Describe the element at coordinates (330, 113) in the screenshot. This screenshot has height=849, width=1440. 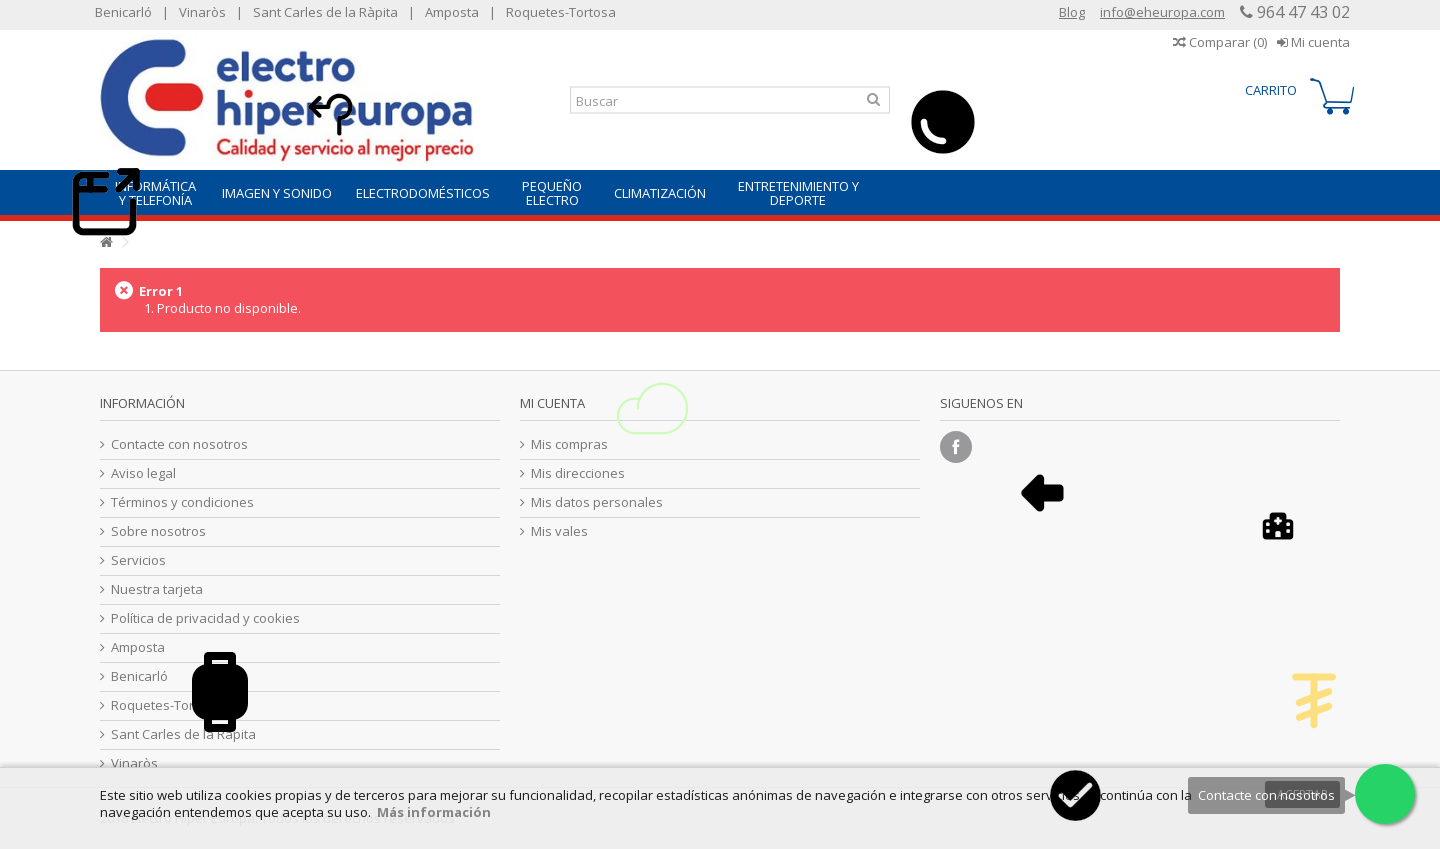
I see `take the left exit at the roundabout` at that location.